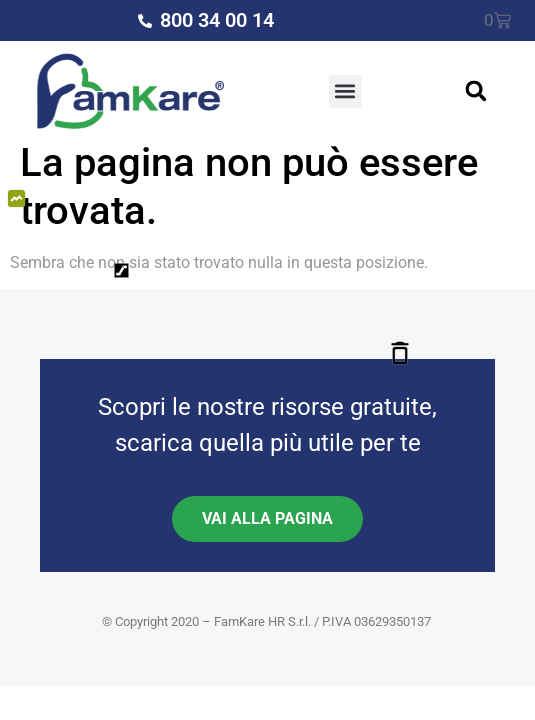 The width and height of the screenshot is (535, 720). What do you see at coordinates (16, 198) in the screenshot?
I see `view analytics or statistics` at bounding box center [16, 198].